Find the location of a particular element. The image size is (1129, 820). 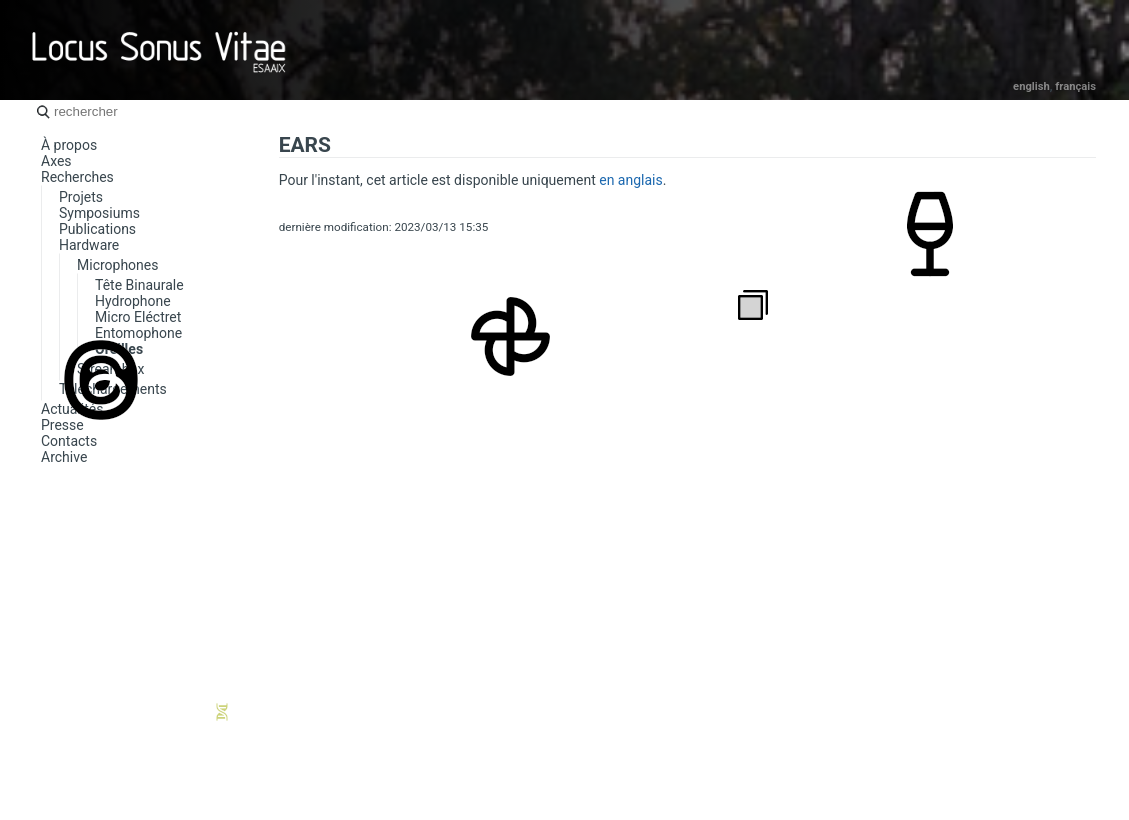

browse wine selection or menu is located at coordinates (930, 234).